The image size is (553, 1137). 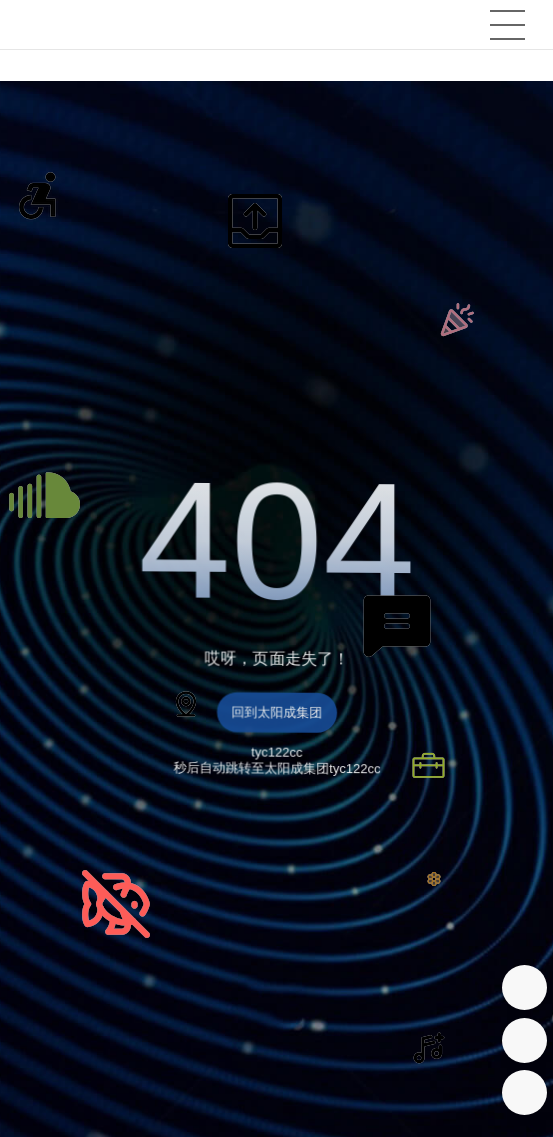 I want to click on add a new song to playlist, so click(x=429, y=1048).